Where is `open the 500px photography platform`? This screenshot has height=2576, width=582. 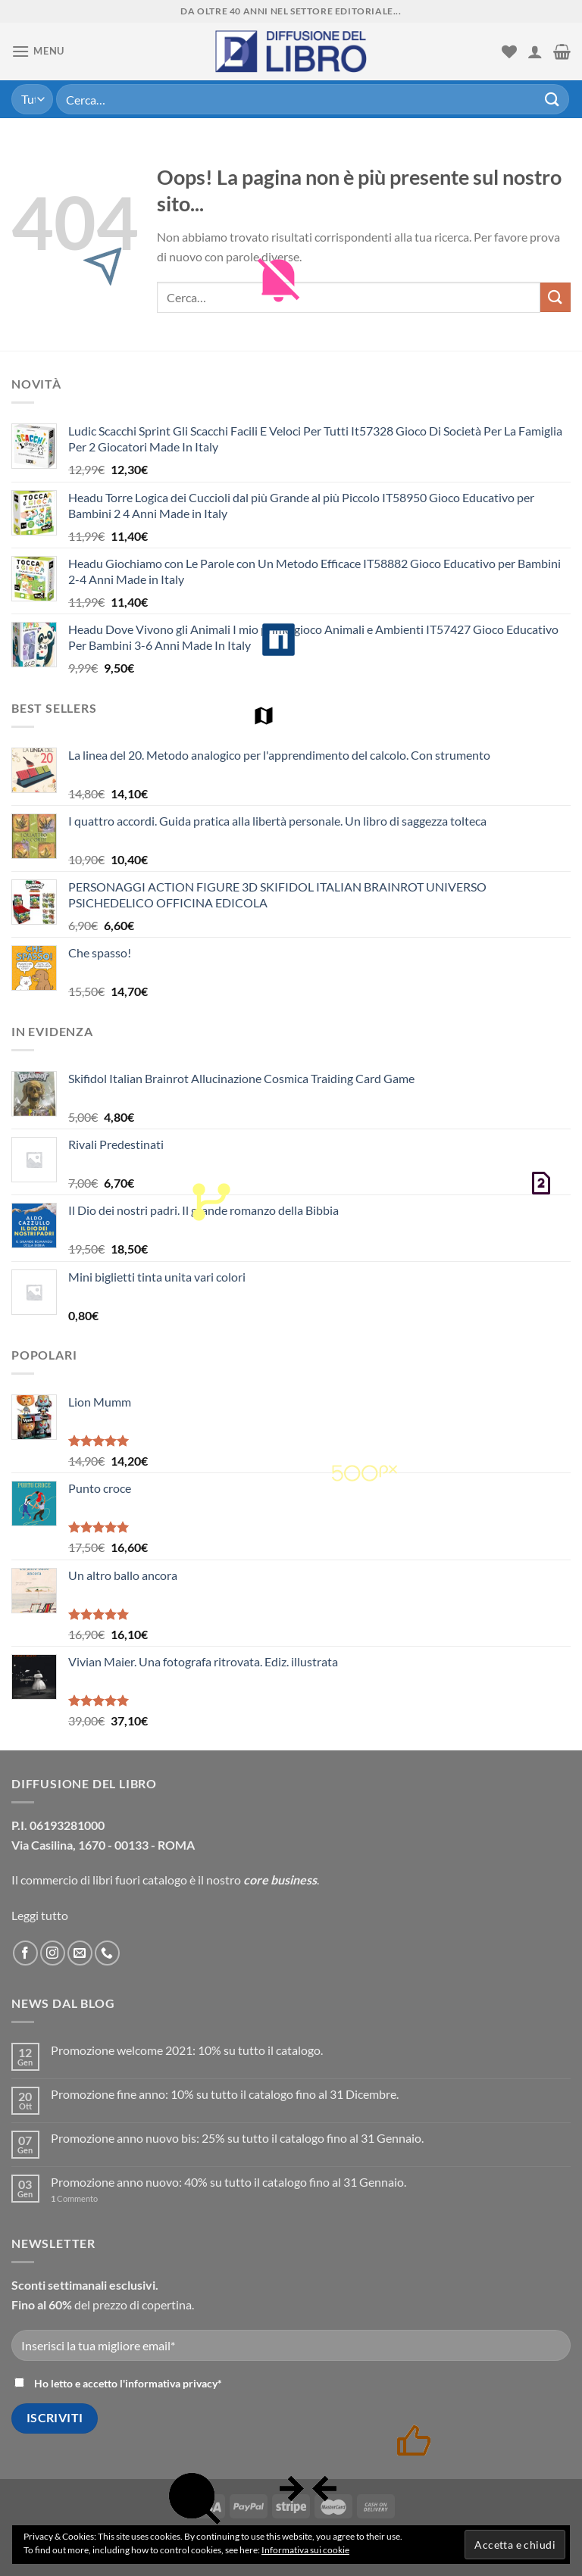 open the 500px photography platform is located at coordinates (365, 1473).